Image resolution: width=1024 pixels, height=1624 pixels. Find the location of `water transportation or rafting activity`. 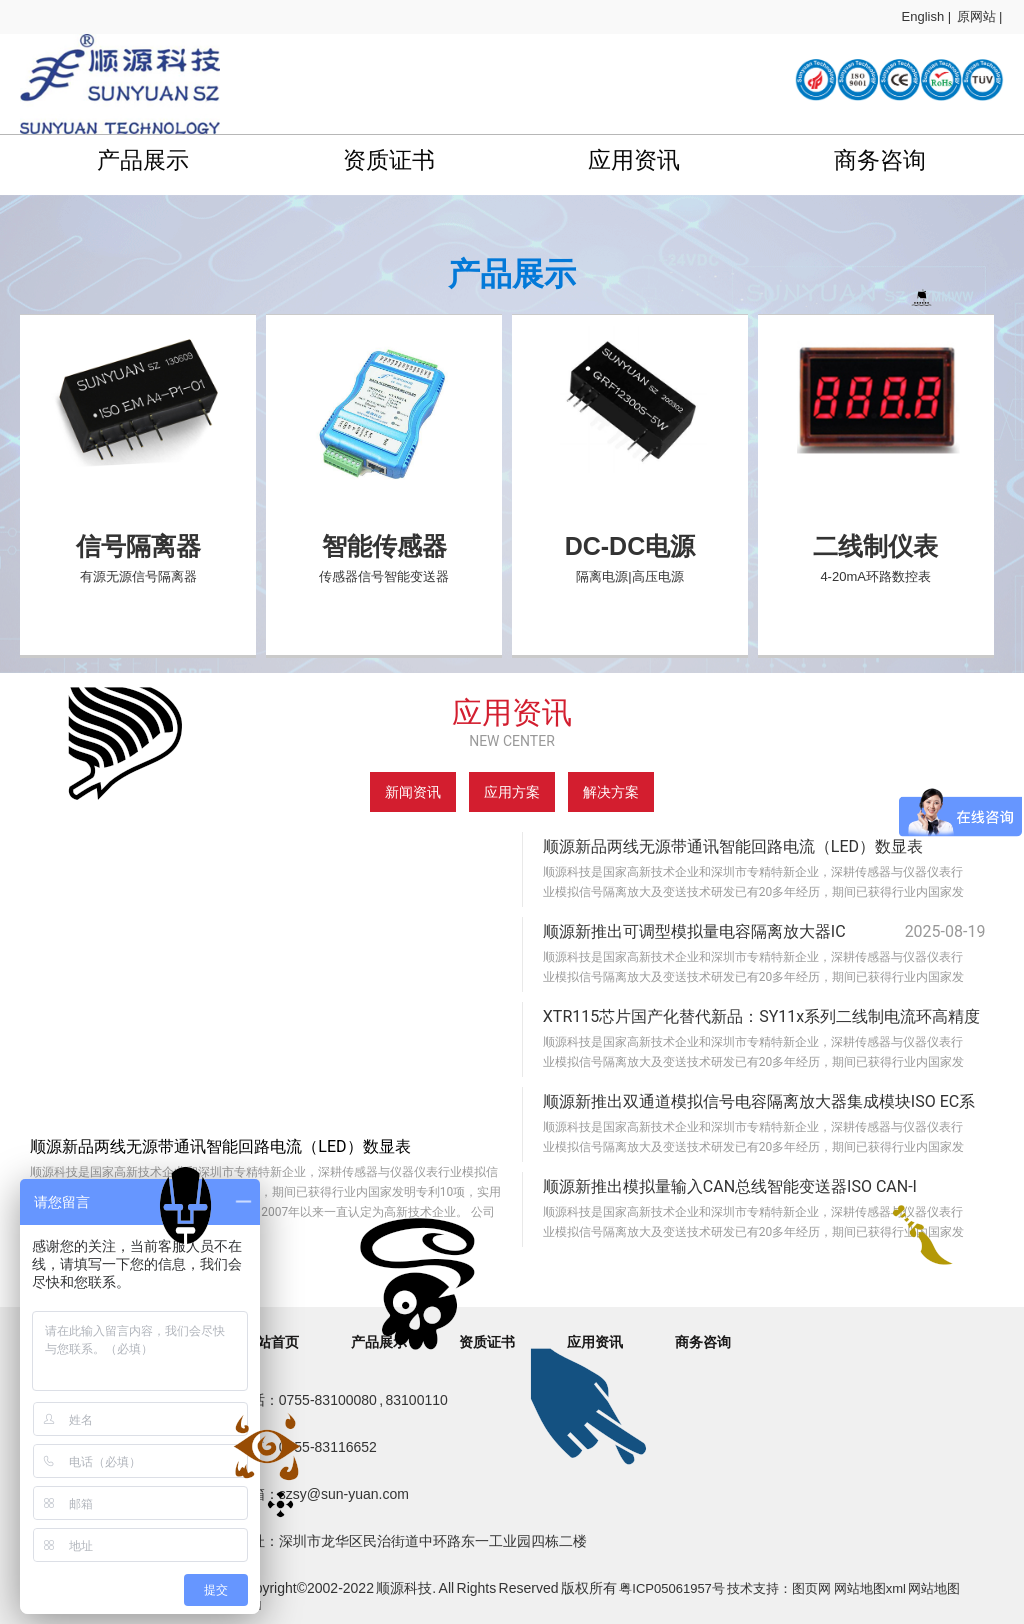

water transportation or rafting activity is located at coordinates (921, 297).